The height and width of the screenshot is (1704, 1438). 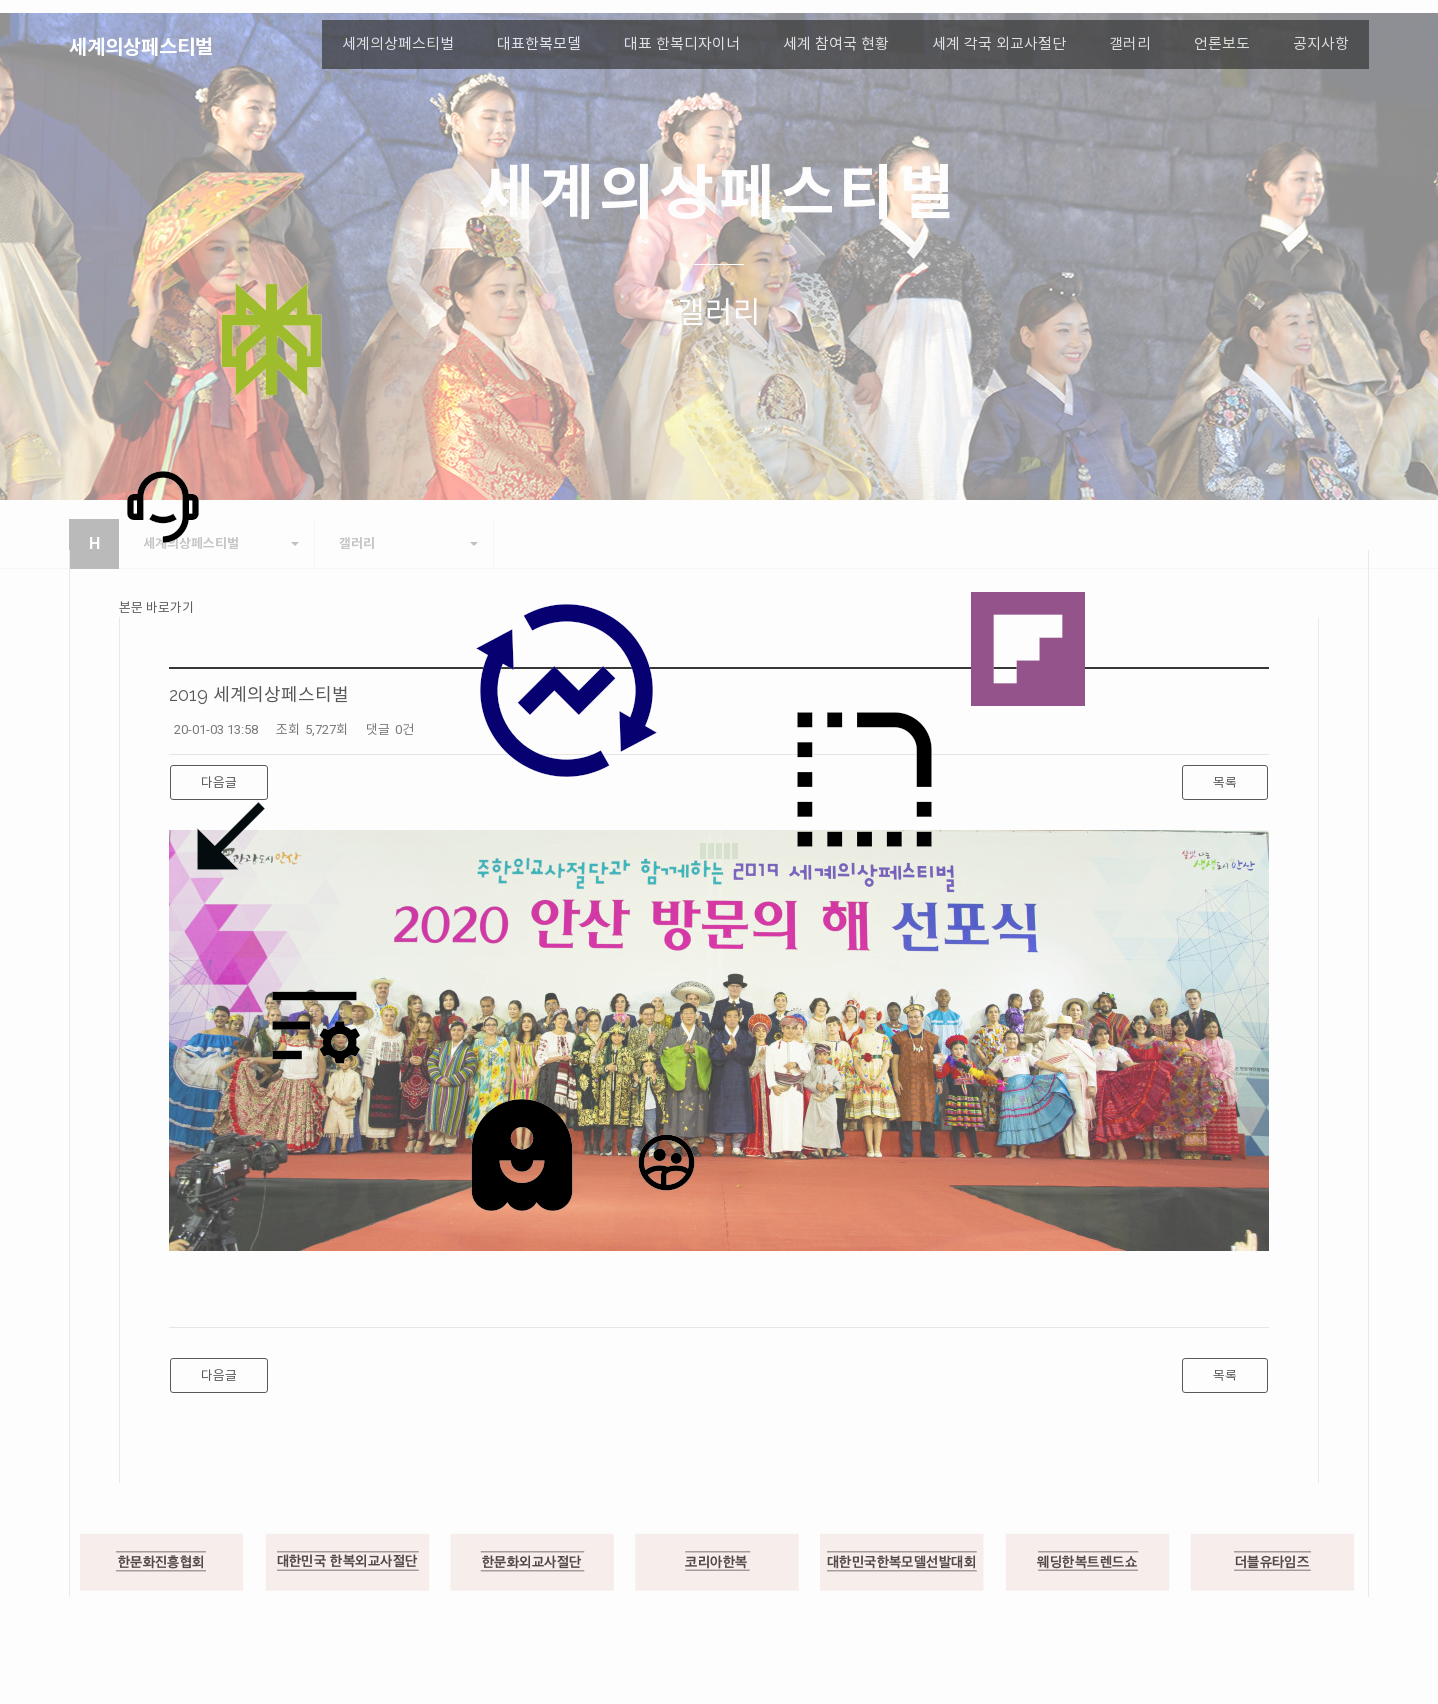 I want to click on exchange or transfer funds between accounts, so click(x=566, y=690).